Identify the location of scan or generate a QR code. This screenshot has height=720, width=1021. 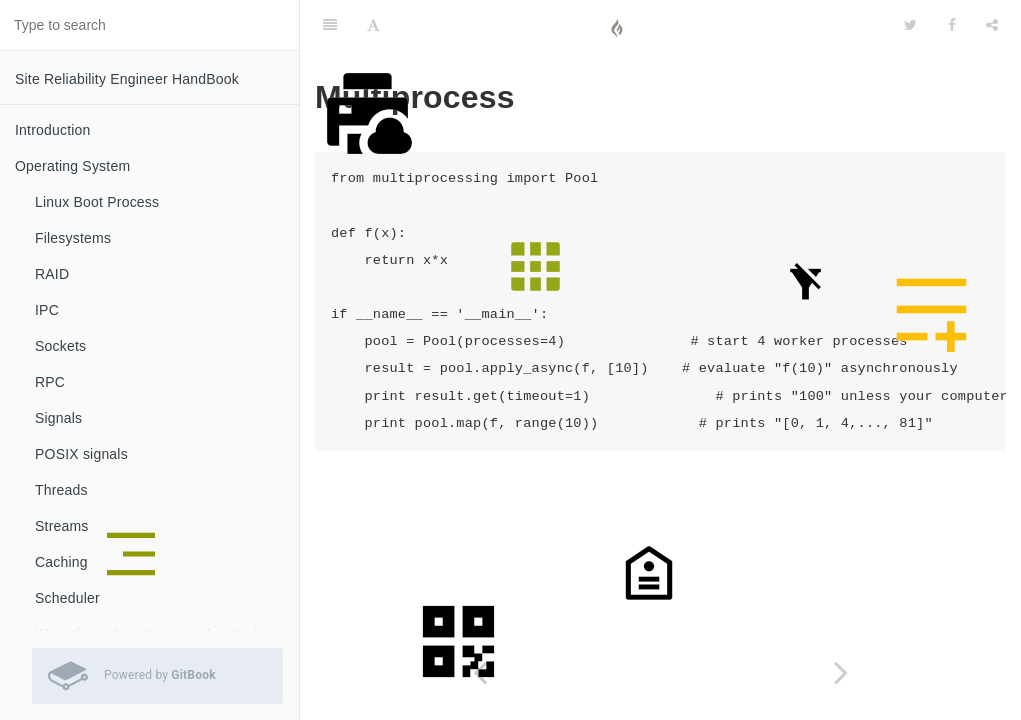
(458, 641).